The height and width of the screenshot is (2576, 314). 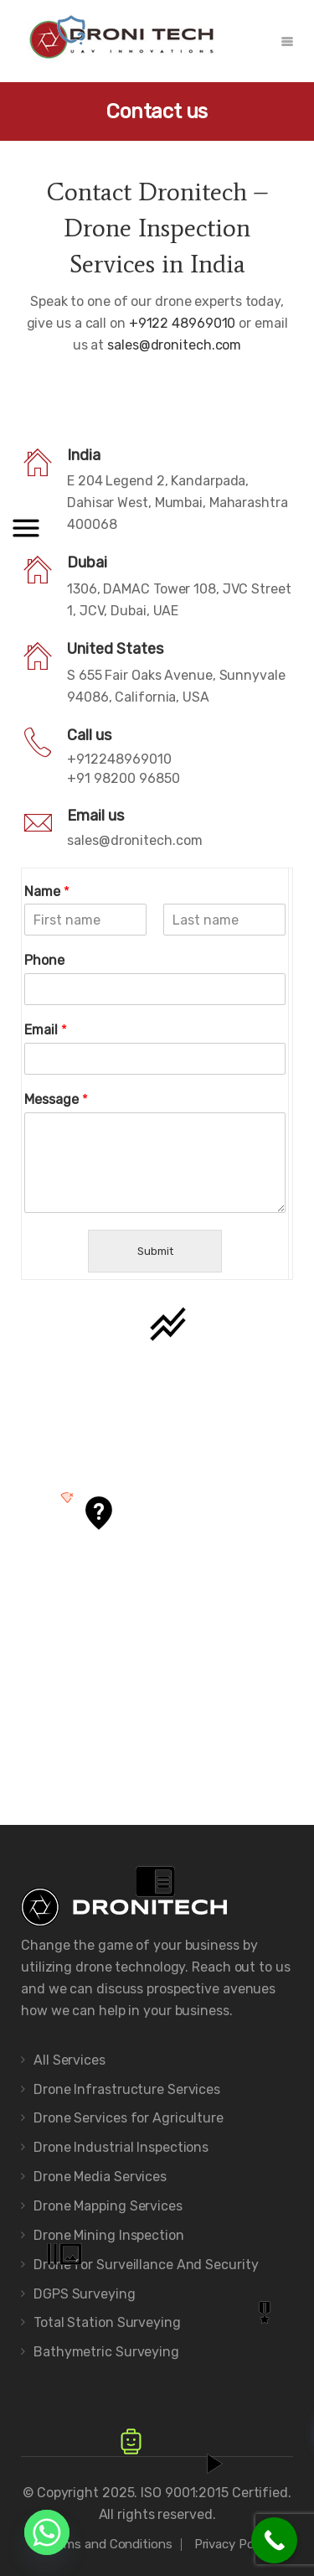 I want to click on view achievements or awards, so click(x=265, y=2313).